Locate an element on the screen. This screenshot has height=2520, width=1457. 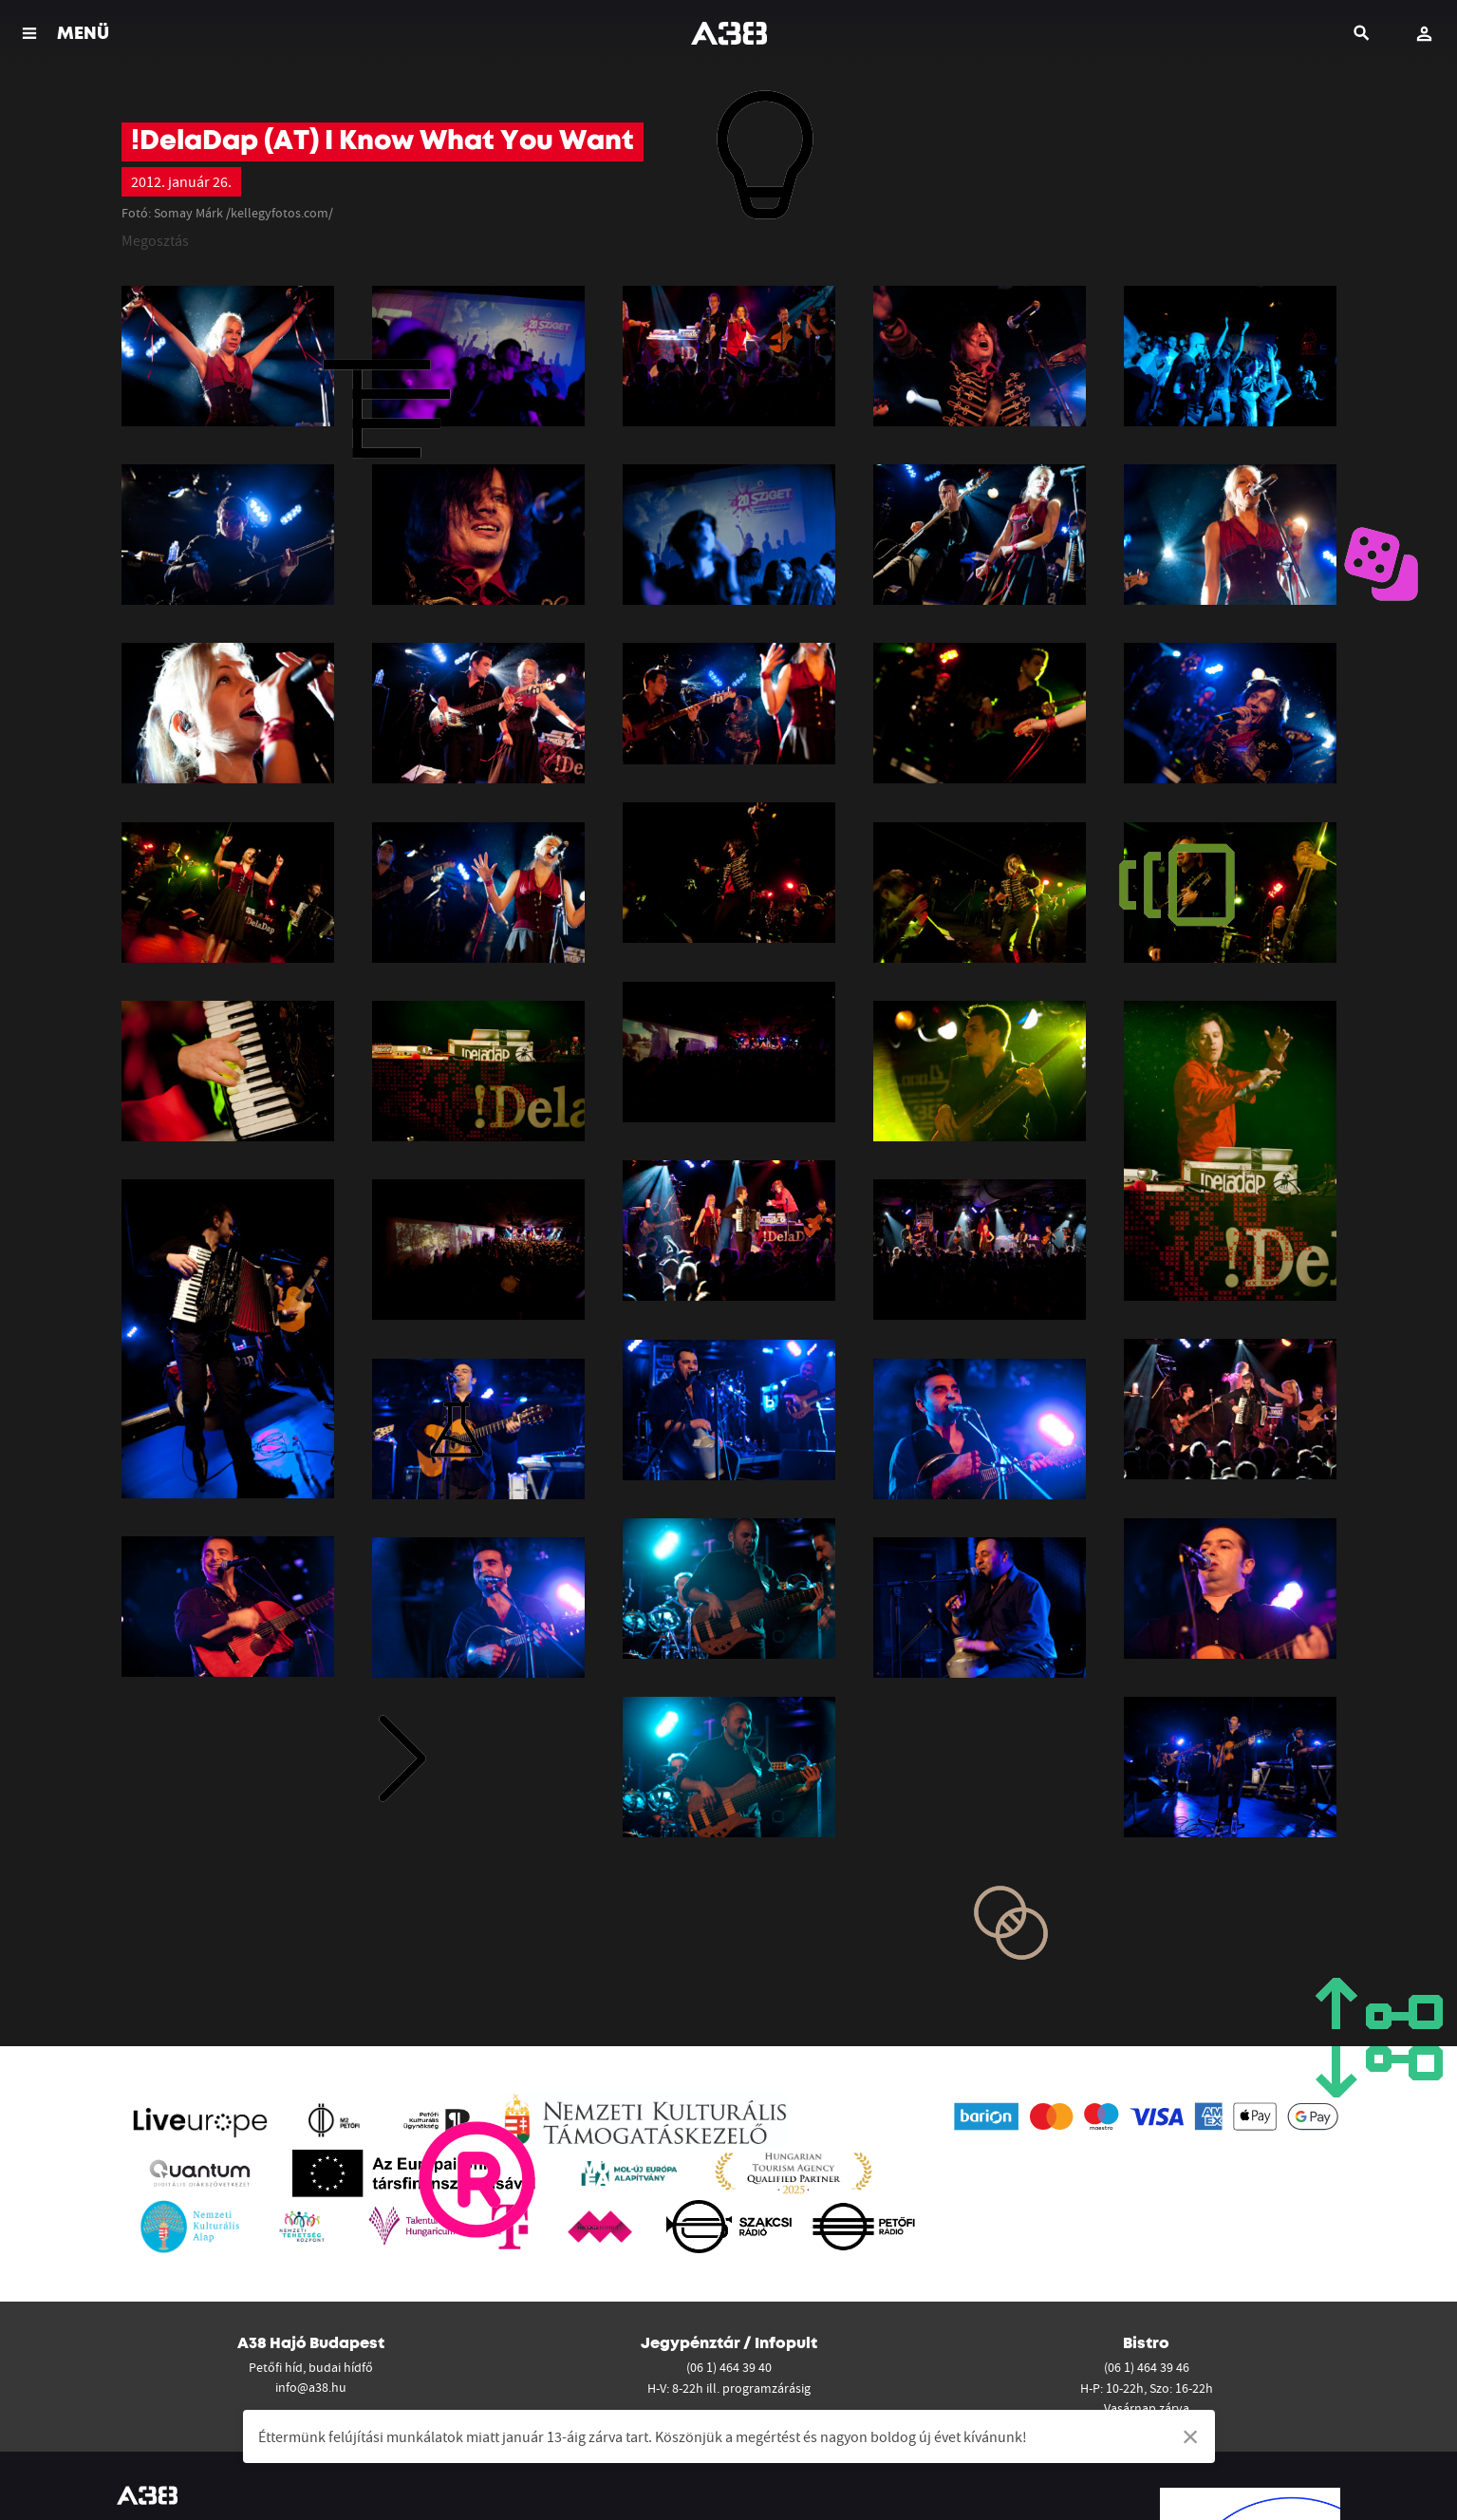
view version history is located at coordinates (1177, 885).